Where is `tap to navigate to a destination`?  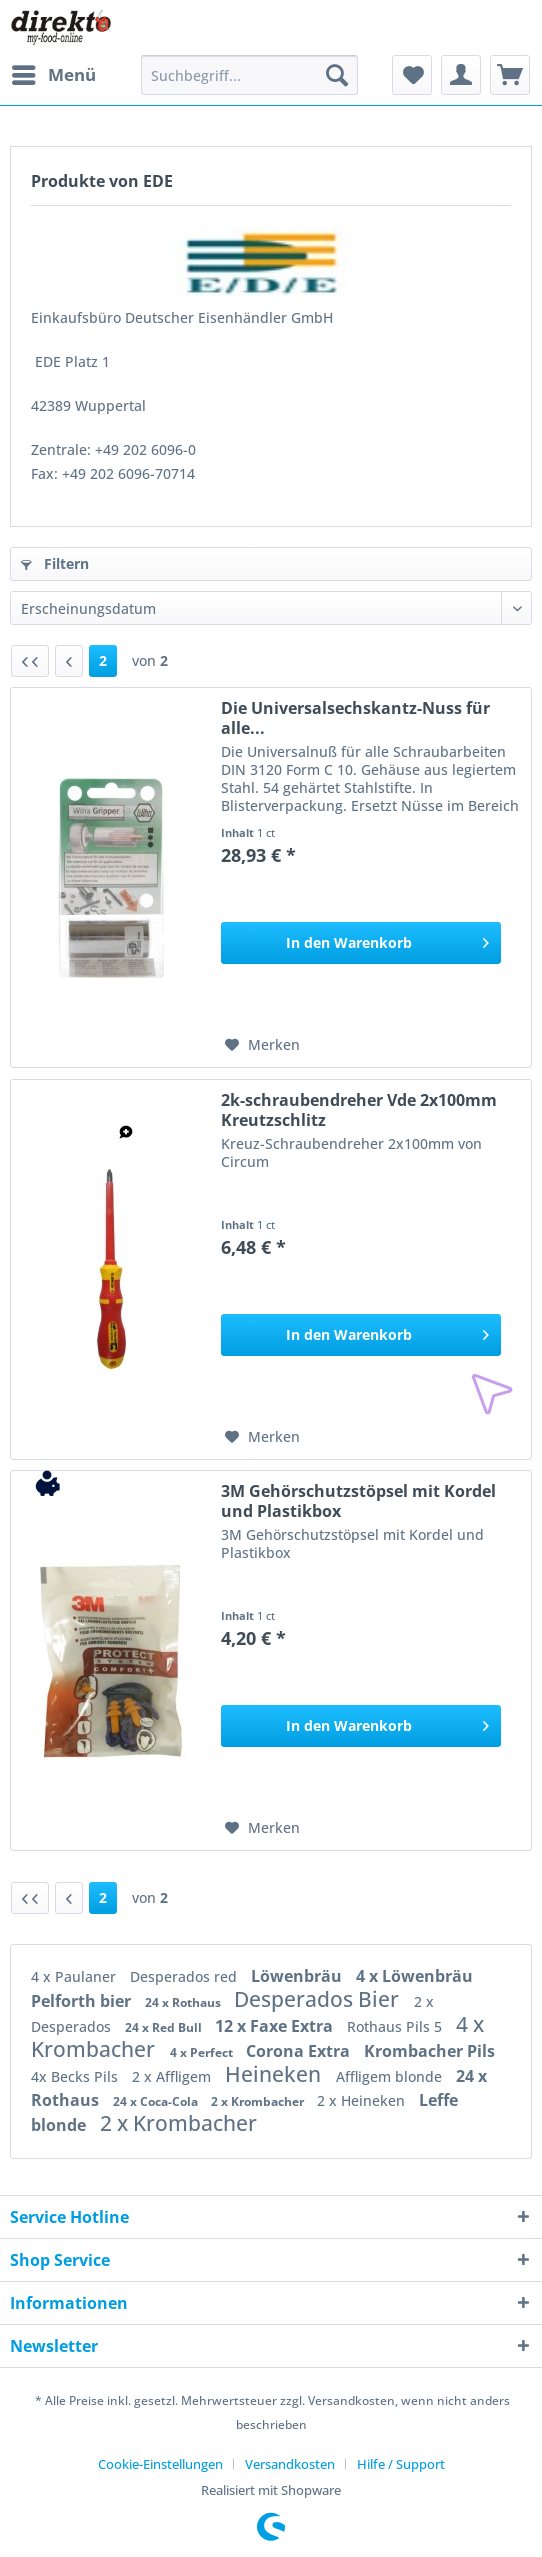 tap to navigate to a destination is located at coordinates (489, 1391).